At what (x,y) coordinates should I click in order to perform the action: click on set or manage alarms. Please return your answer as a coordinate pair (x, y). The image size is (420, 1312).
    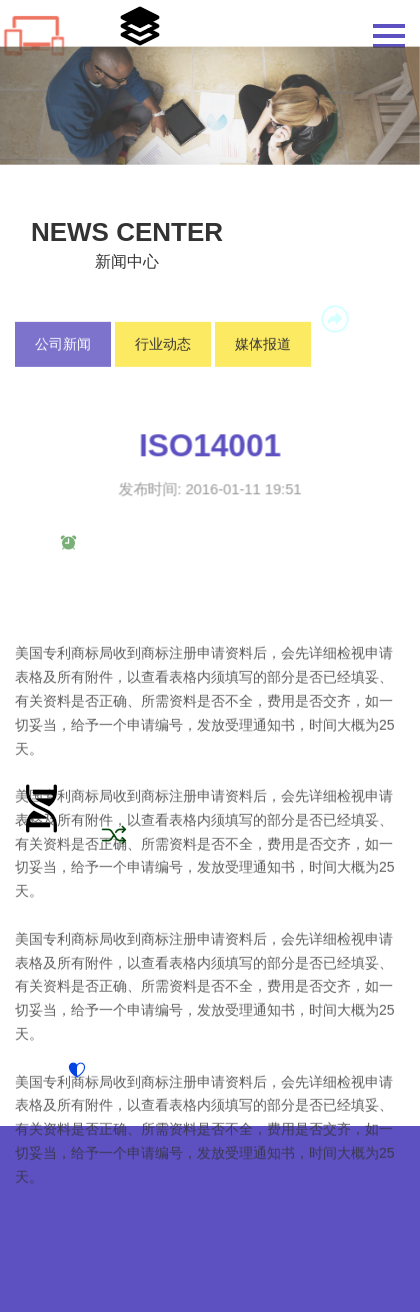
    Looking at the image, I should click on (68, 542).